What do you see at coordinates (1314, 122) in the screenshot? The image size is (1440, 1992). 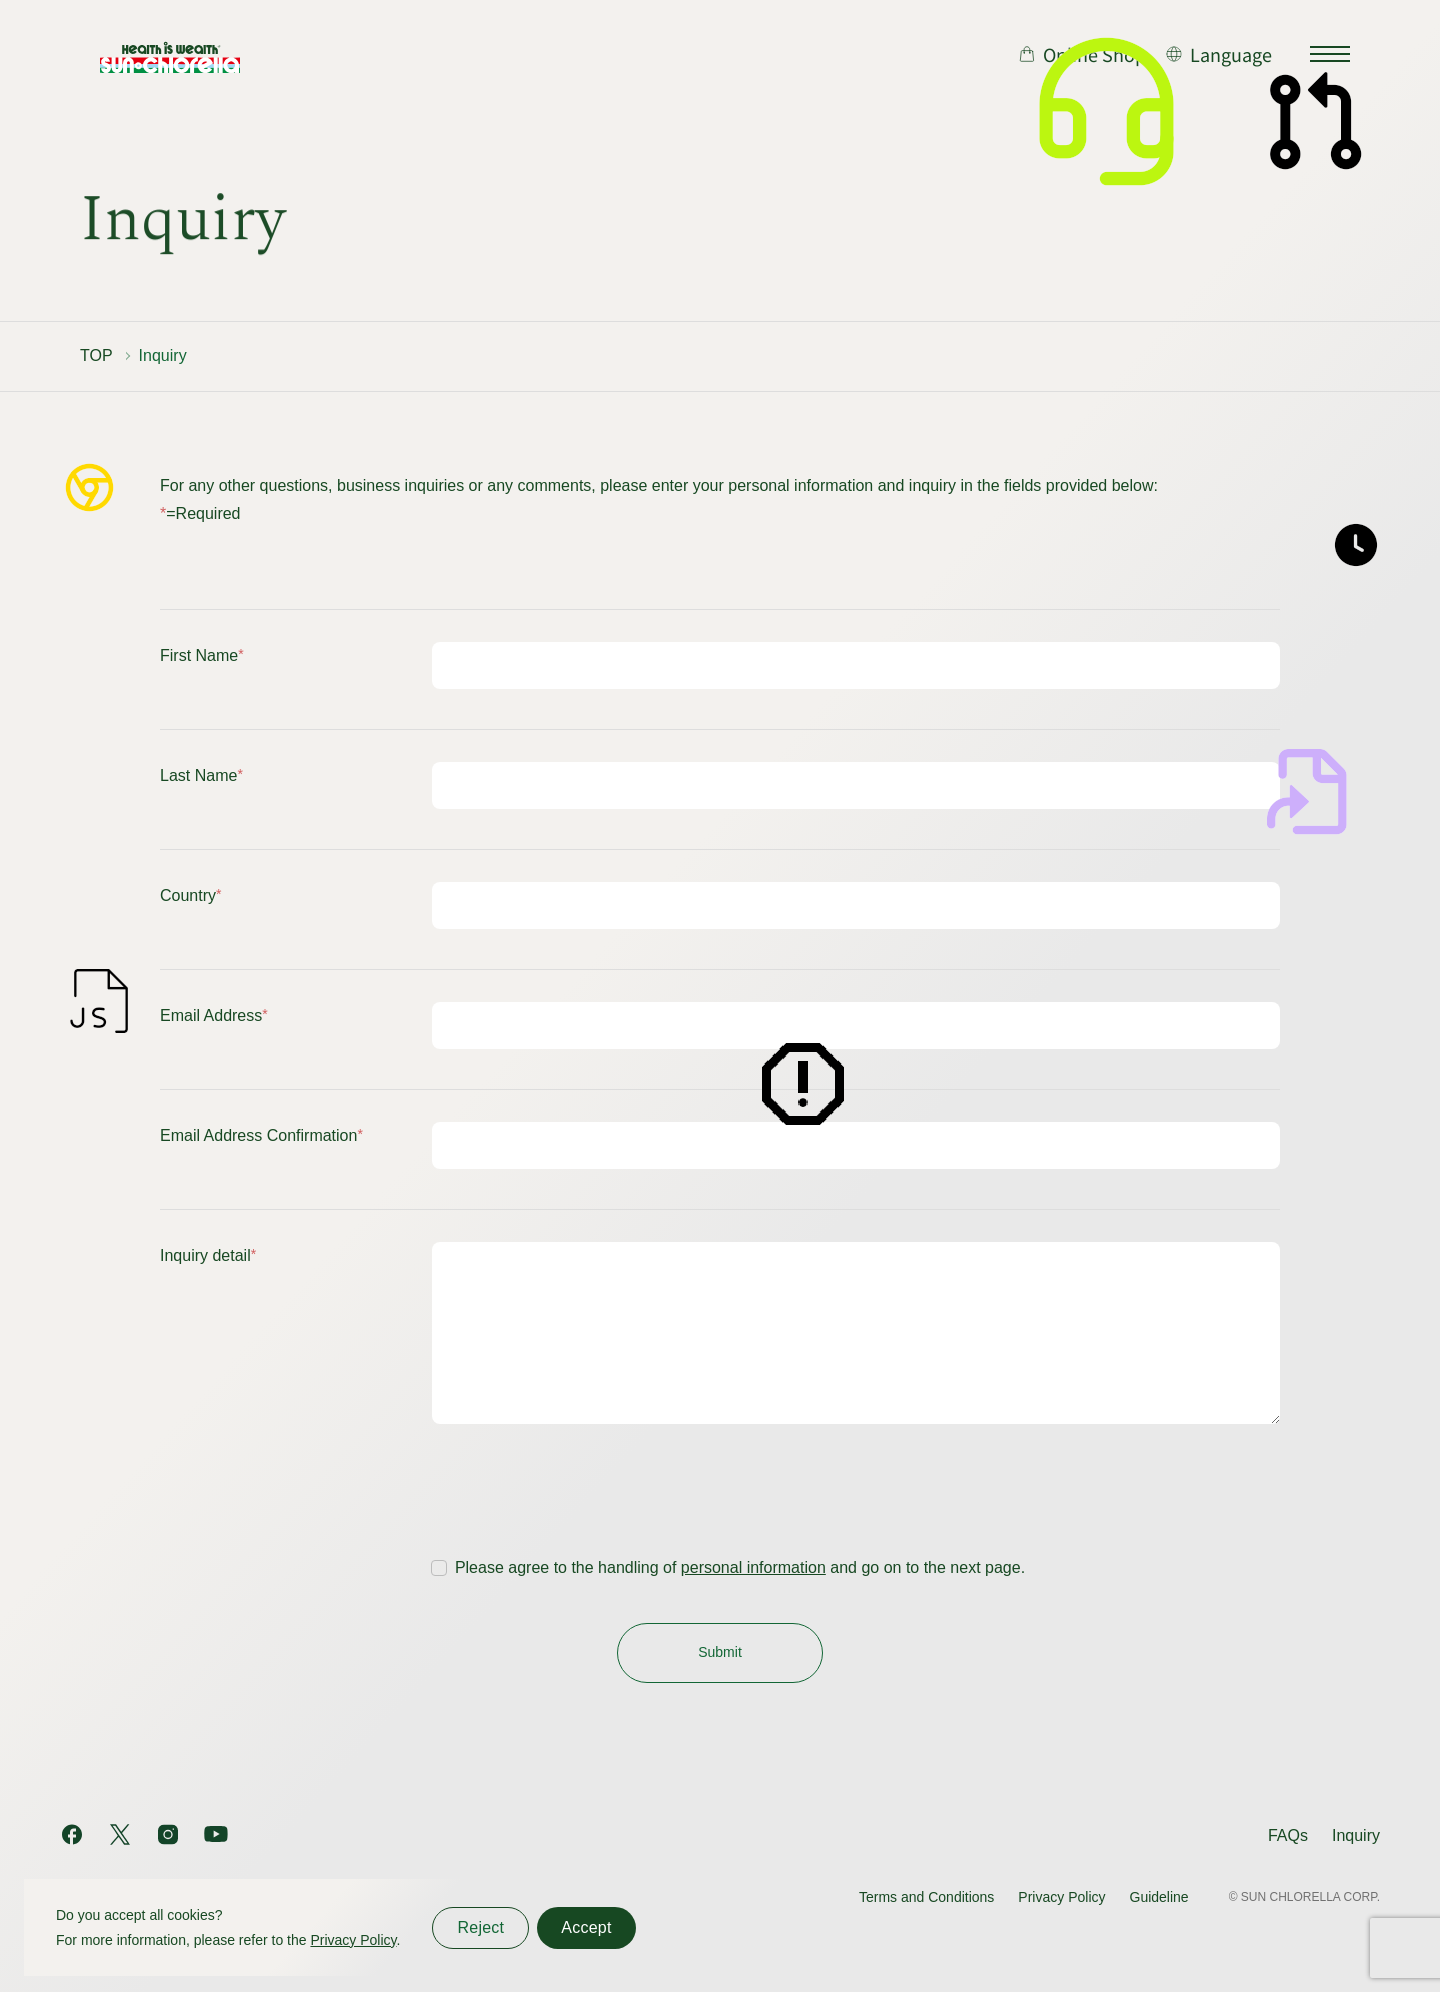 I see `create or view a git pull request` at bounding box center [1314, 122].